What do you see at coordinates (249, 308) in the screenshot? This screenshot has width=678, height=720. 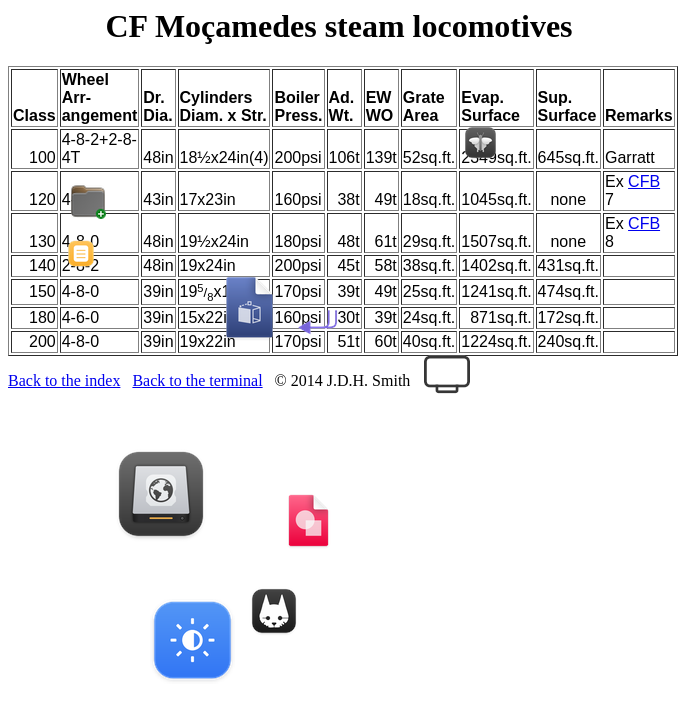 I see `a DWG file containing CAD or 3D drawing data` at bounding box center [249, 308].